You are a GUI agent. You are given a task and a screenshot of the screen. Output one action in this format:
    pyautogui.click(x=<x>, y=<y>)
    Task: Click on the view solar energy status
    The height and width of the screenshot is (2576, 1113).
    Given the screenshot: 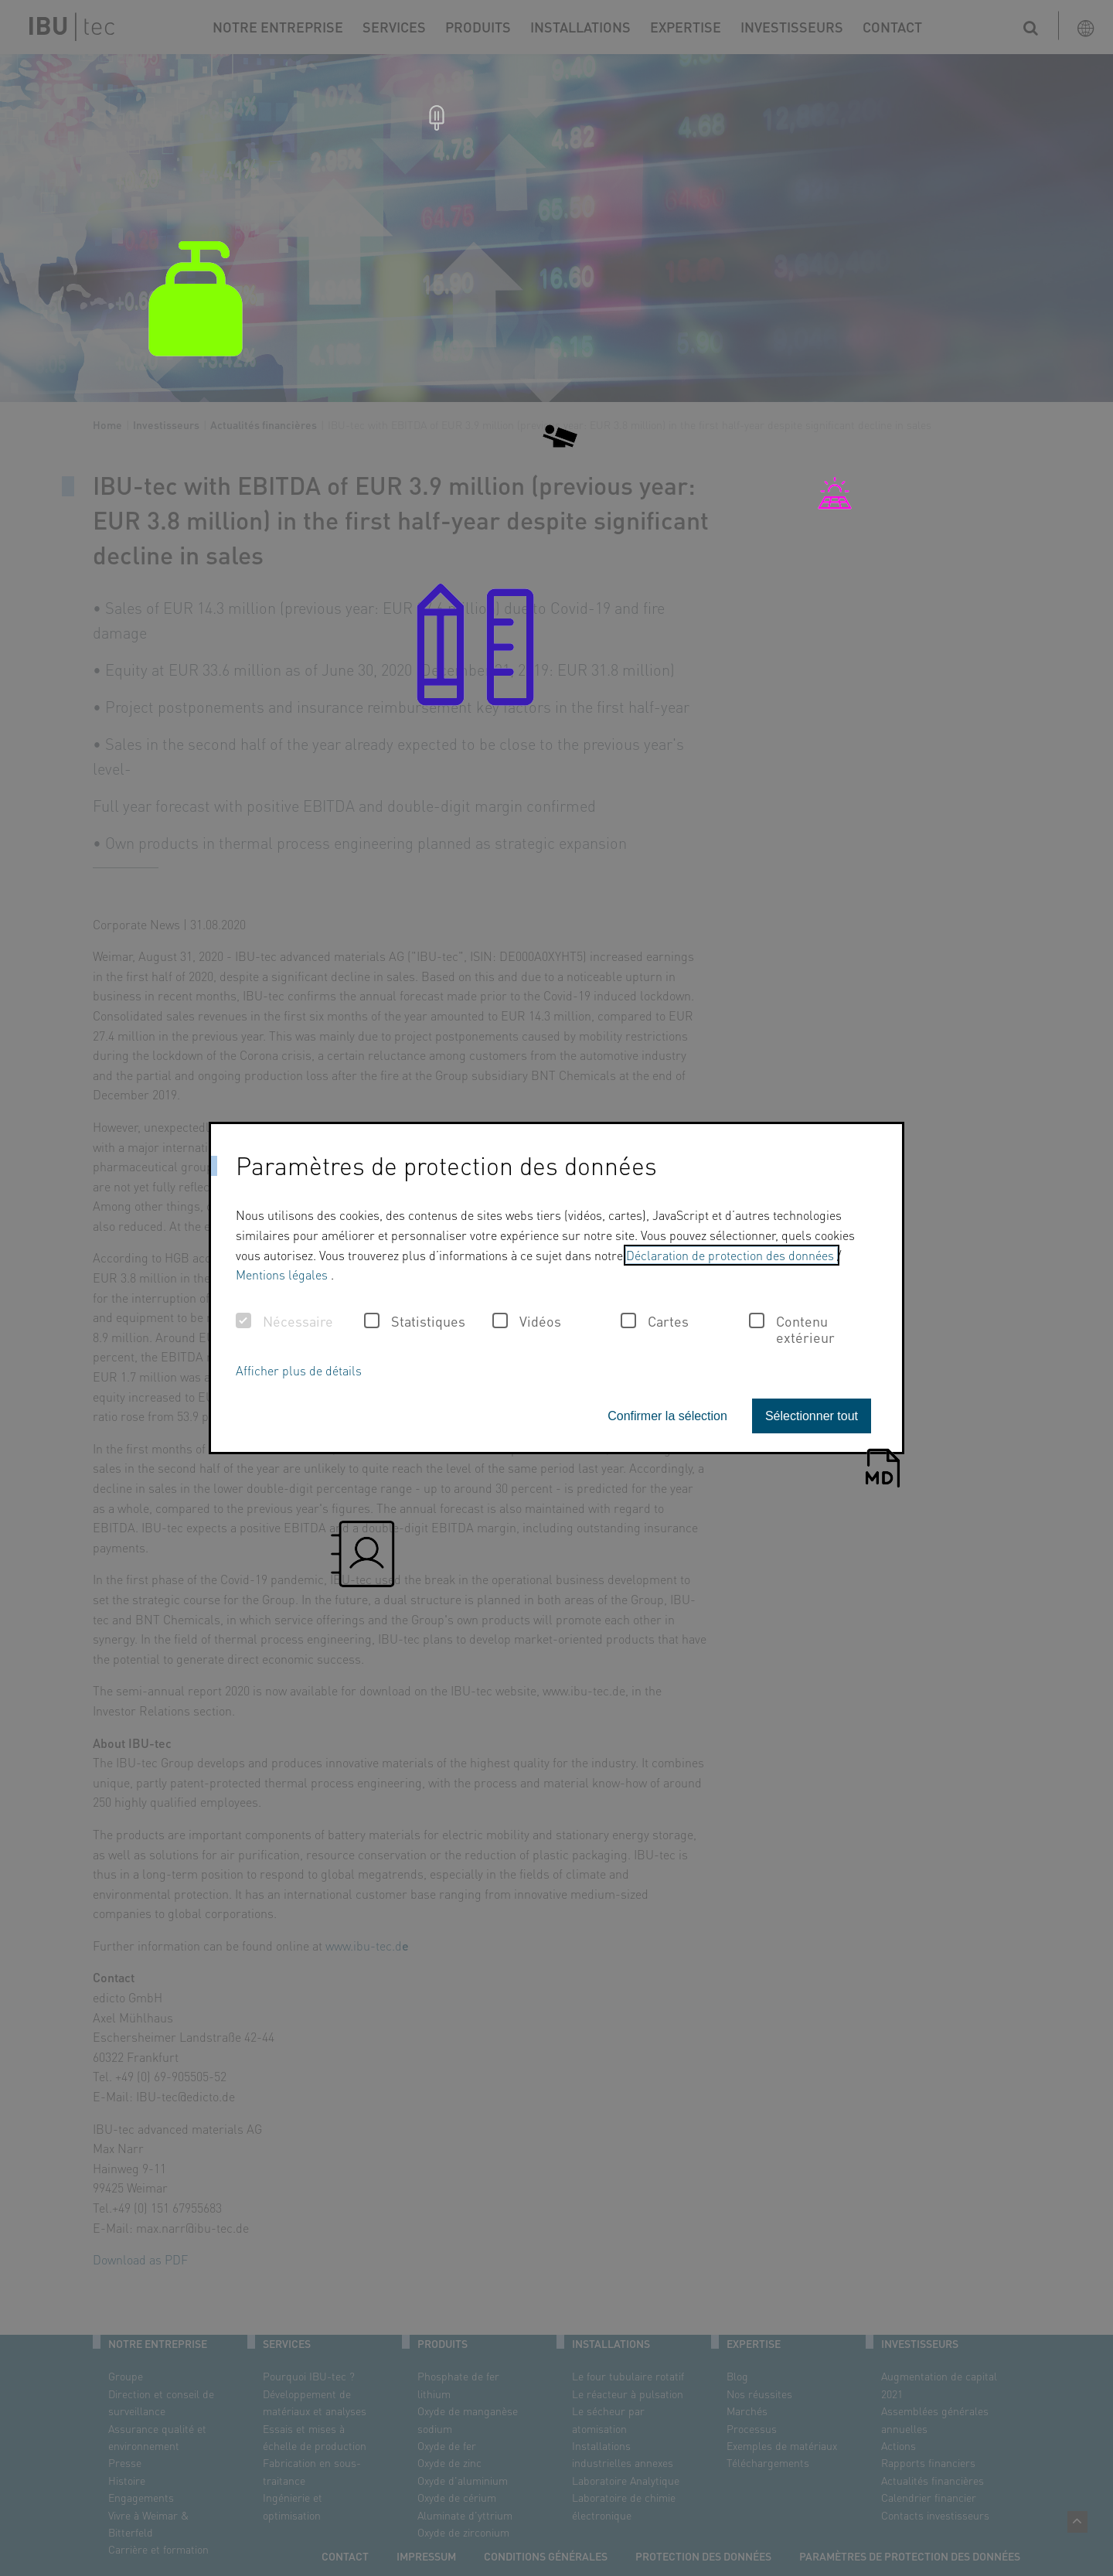 What is the action you would take?
    pyautogui.click(x=835, y=495)
    